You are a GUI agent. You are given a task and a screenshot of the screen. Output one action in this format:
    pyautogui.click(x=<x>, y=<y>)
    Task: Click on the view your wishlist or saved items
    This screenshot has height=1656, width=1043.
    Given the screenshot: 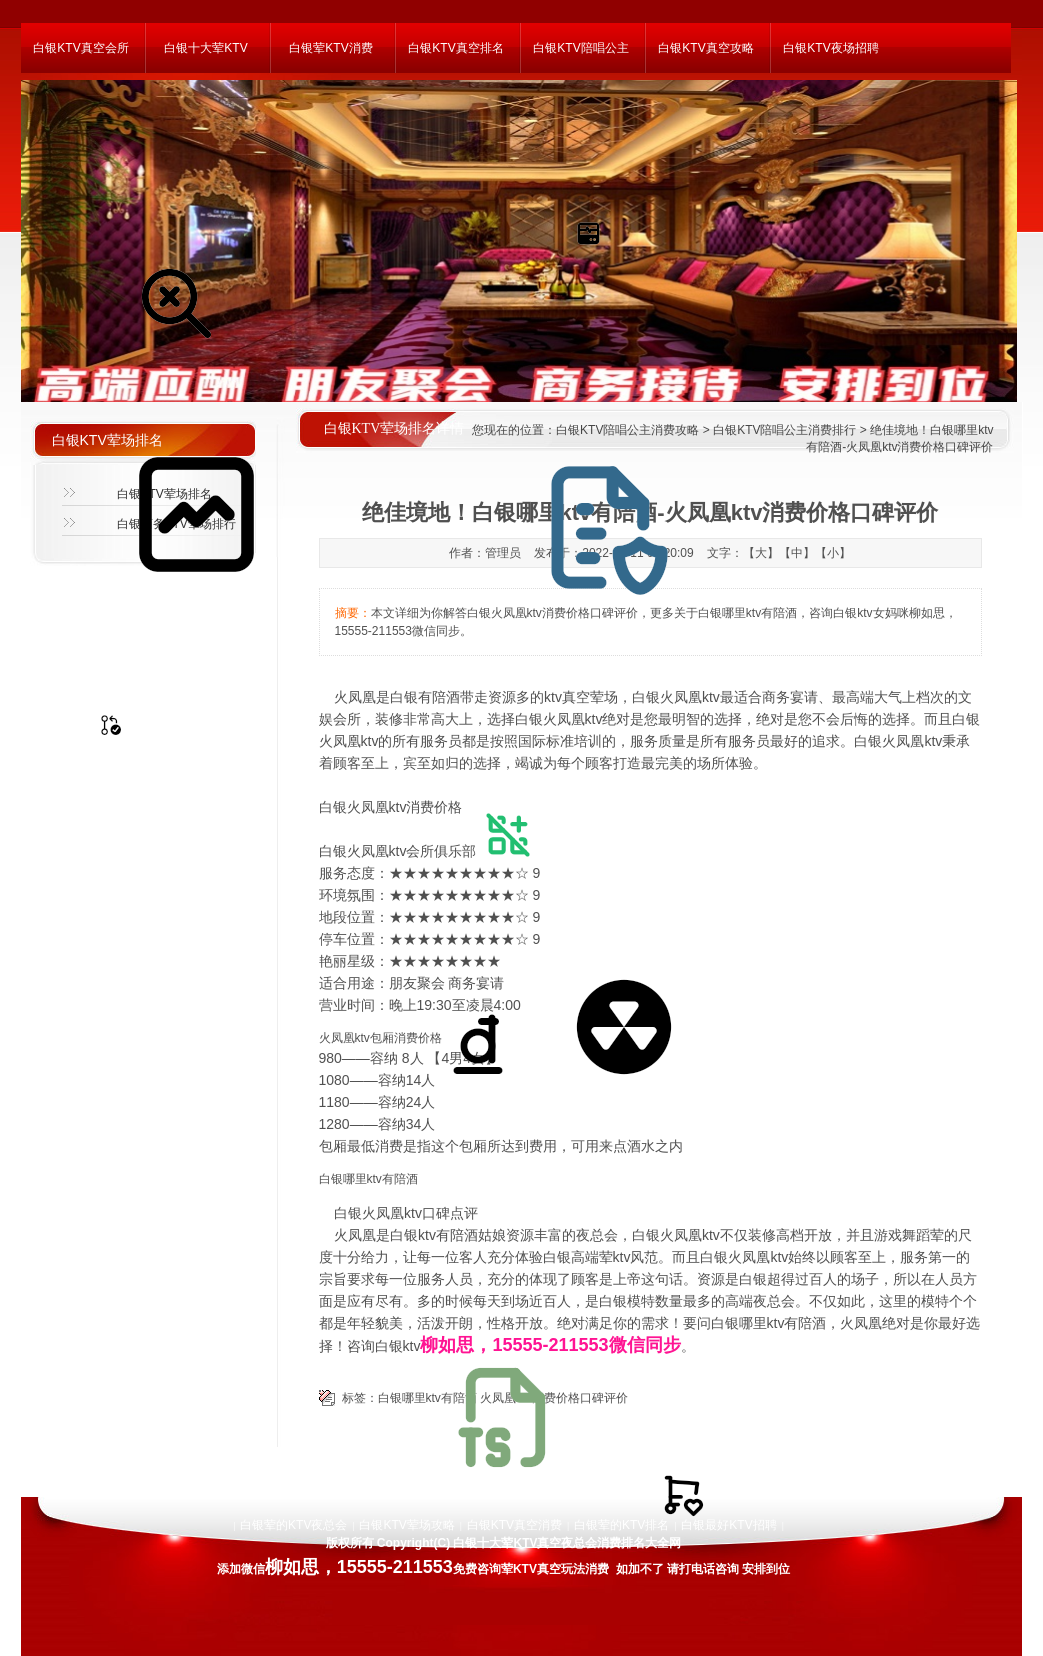 What is the action you would take?
    pyautogui.click(x=682, y=1495)
    